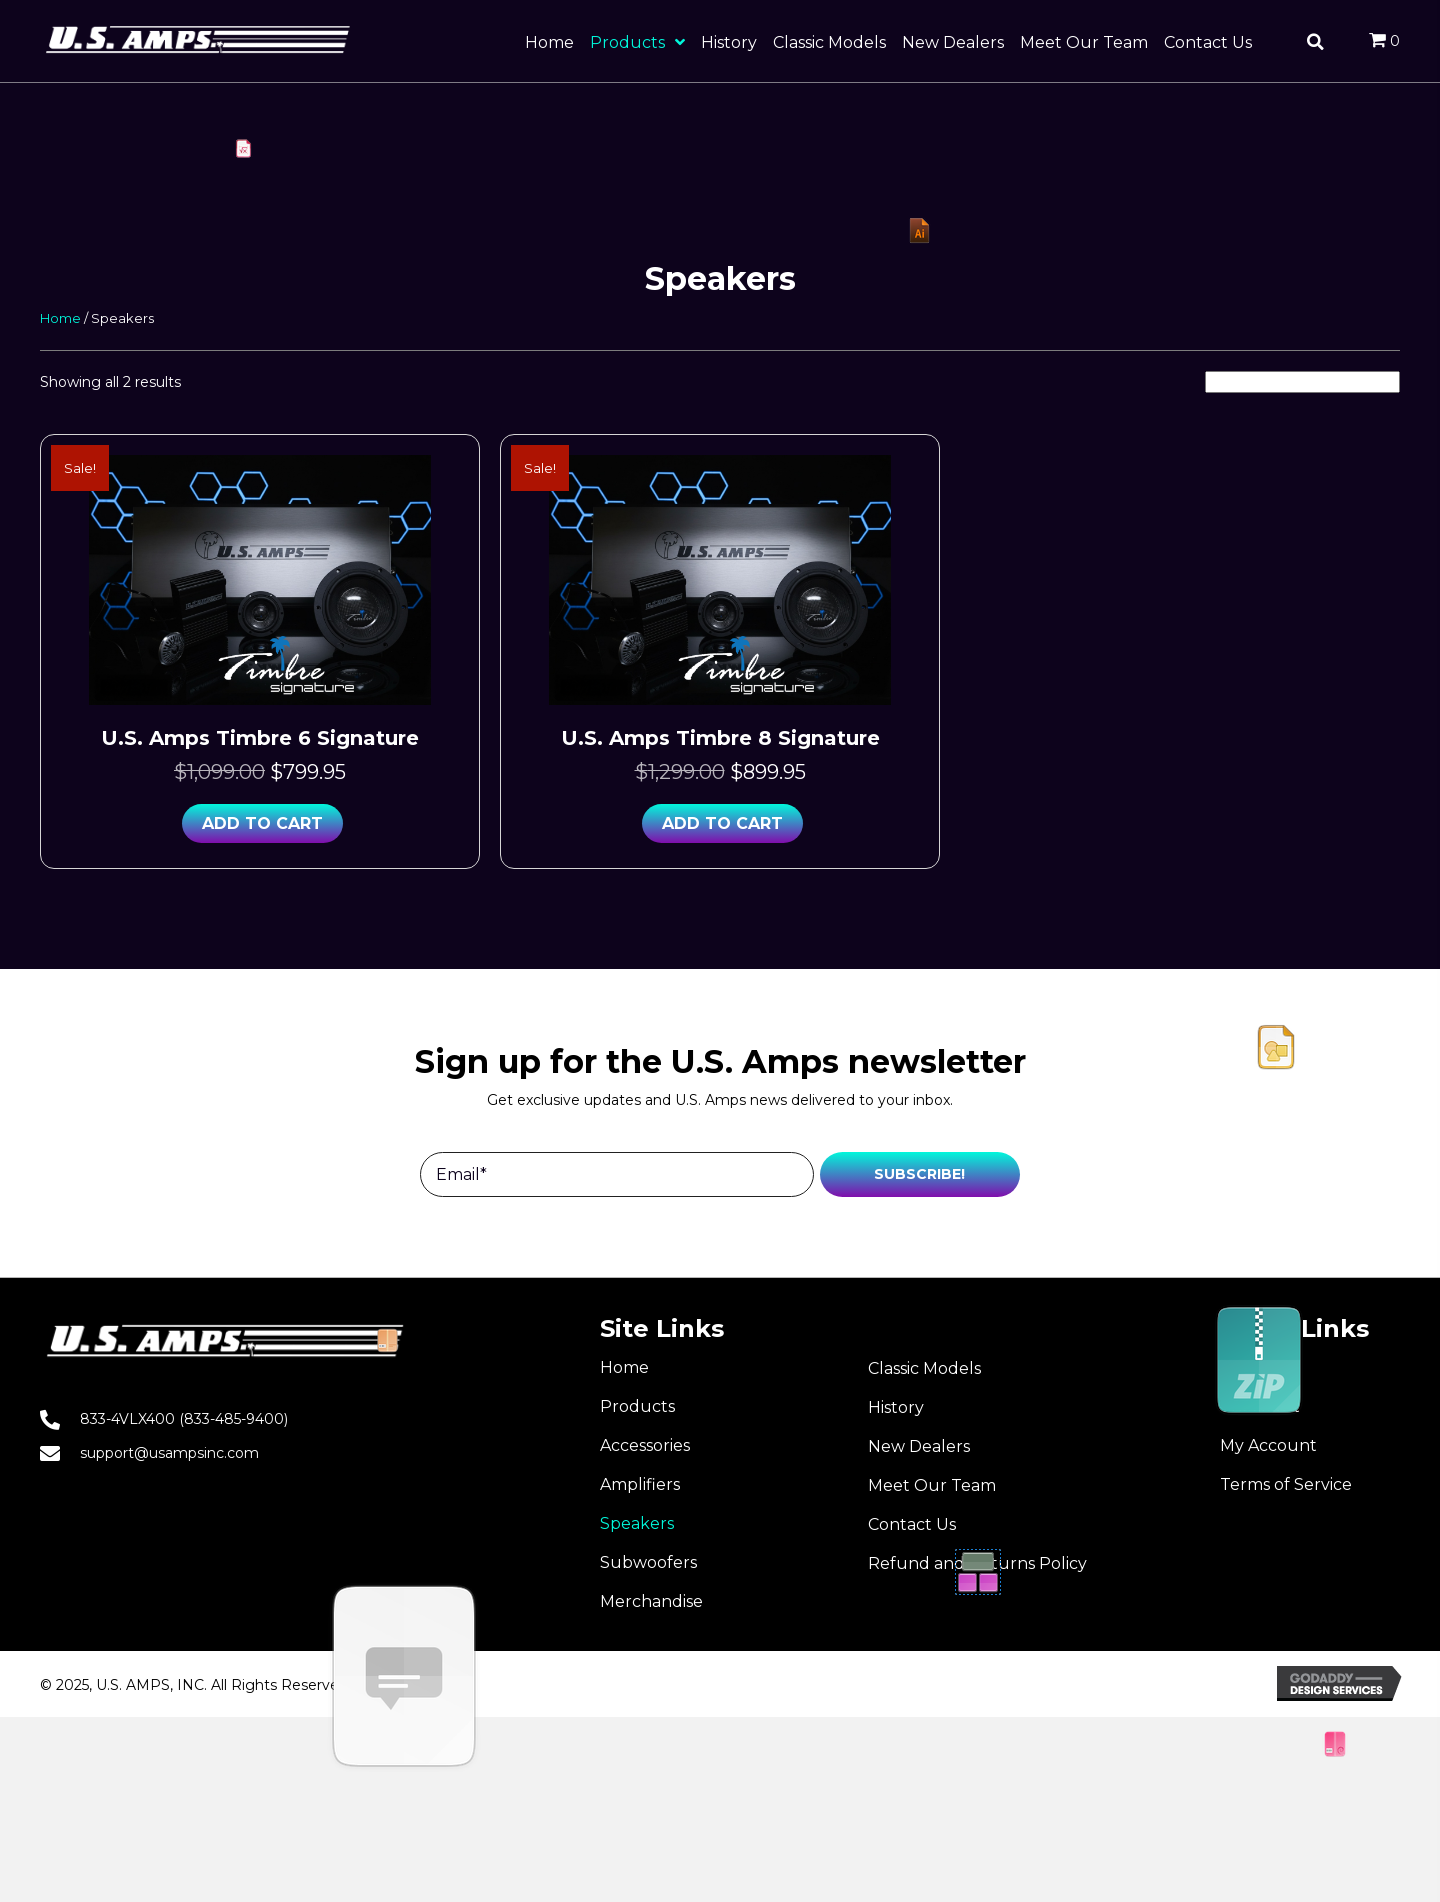  What do you see at coordinates (1335, 1744) in the screenshot?
I see `debian software package file` at bounding box center [1335, 1744].